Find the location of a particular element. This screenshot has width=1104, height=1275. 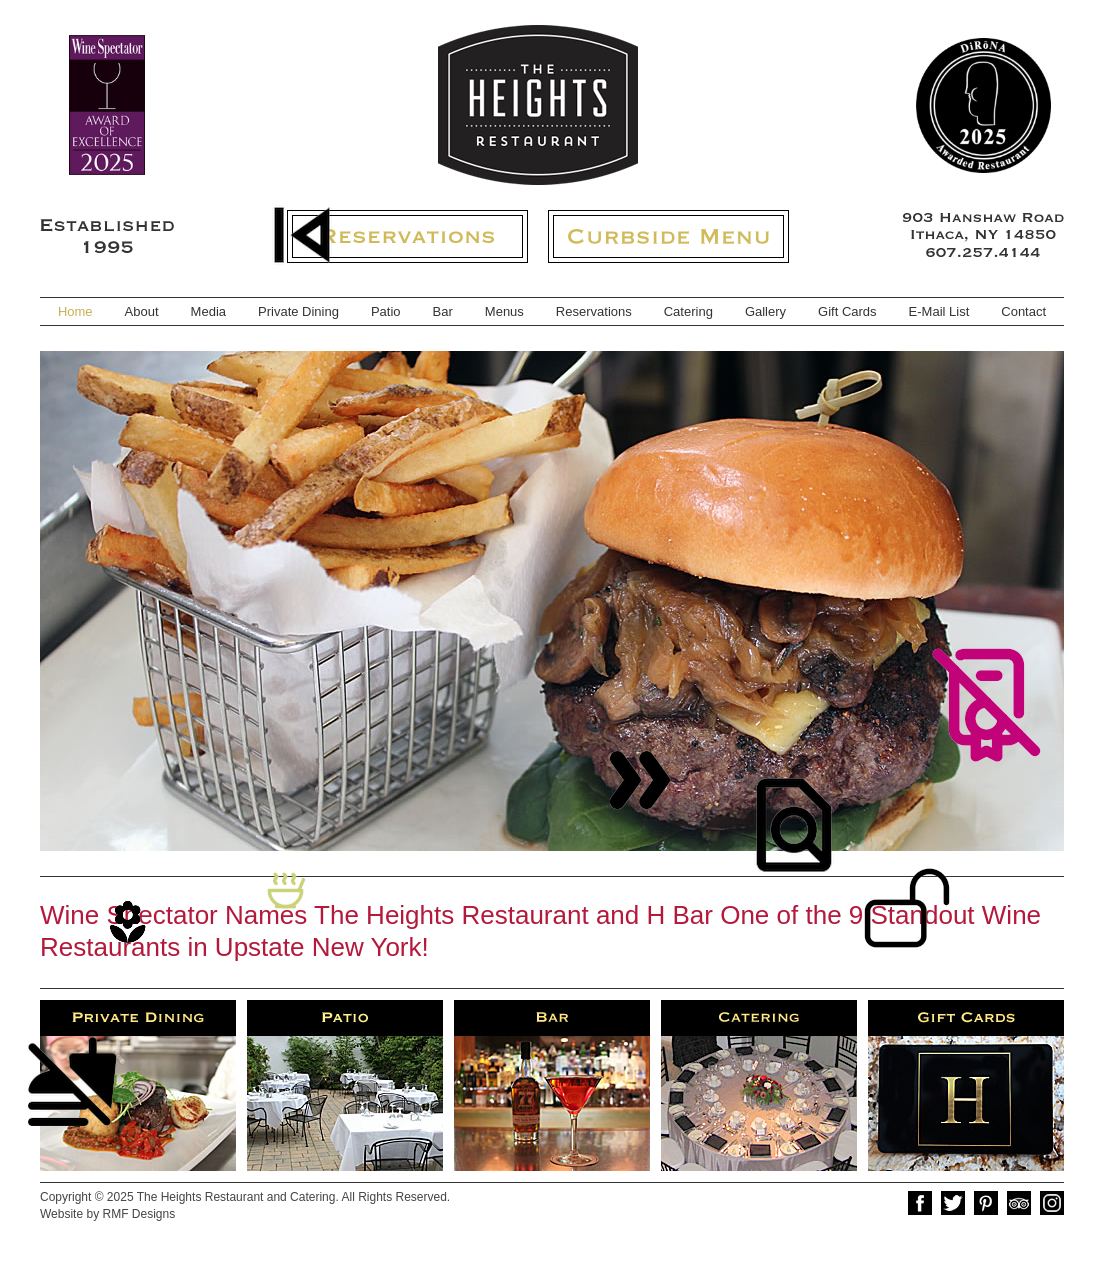

search within the current document is located at coordinates (794, 825).